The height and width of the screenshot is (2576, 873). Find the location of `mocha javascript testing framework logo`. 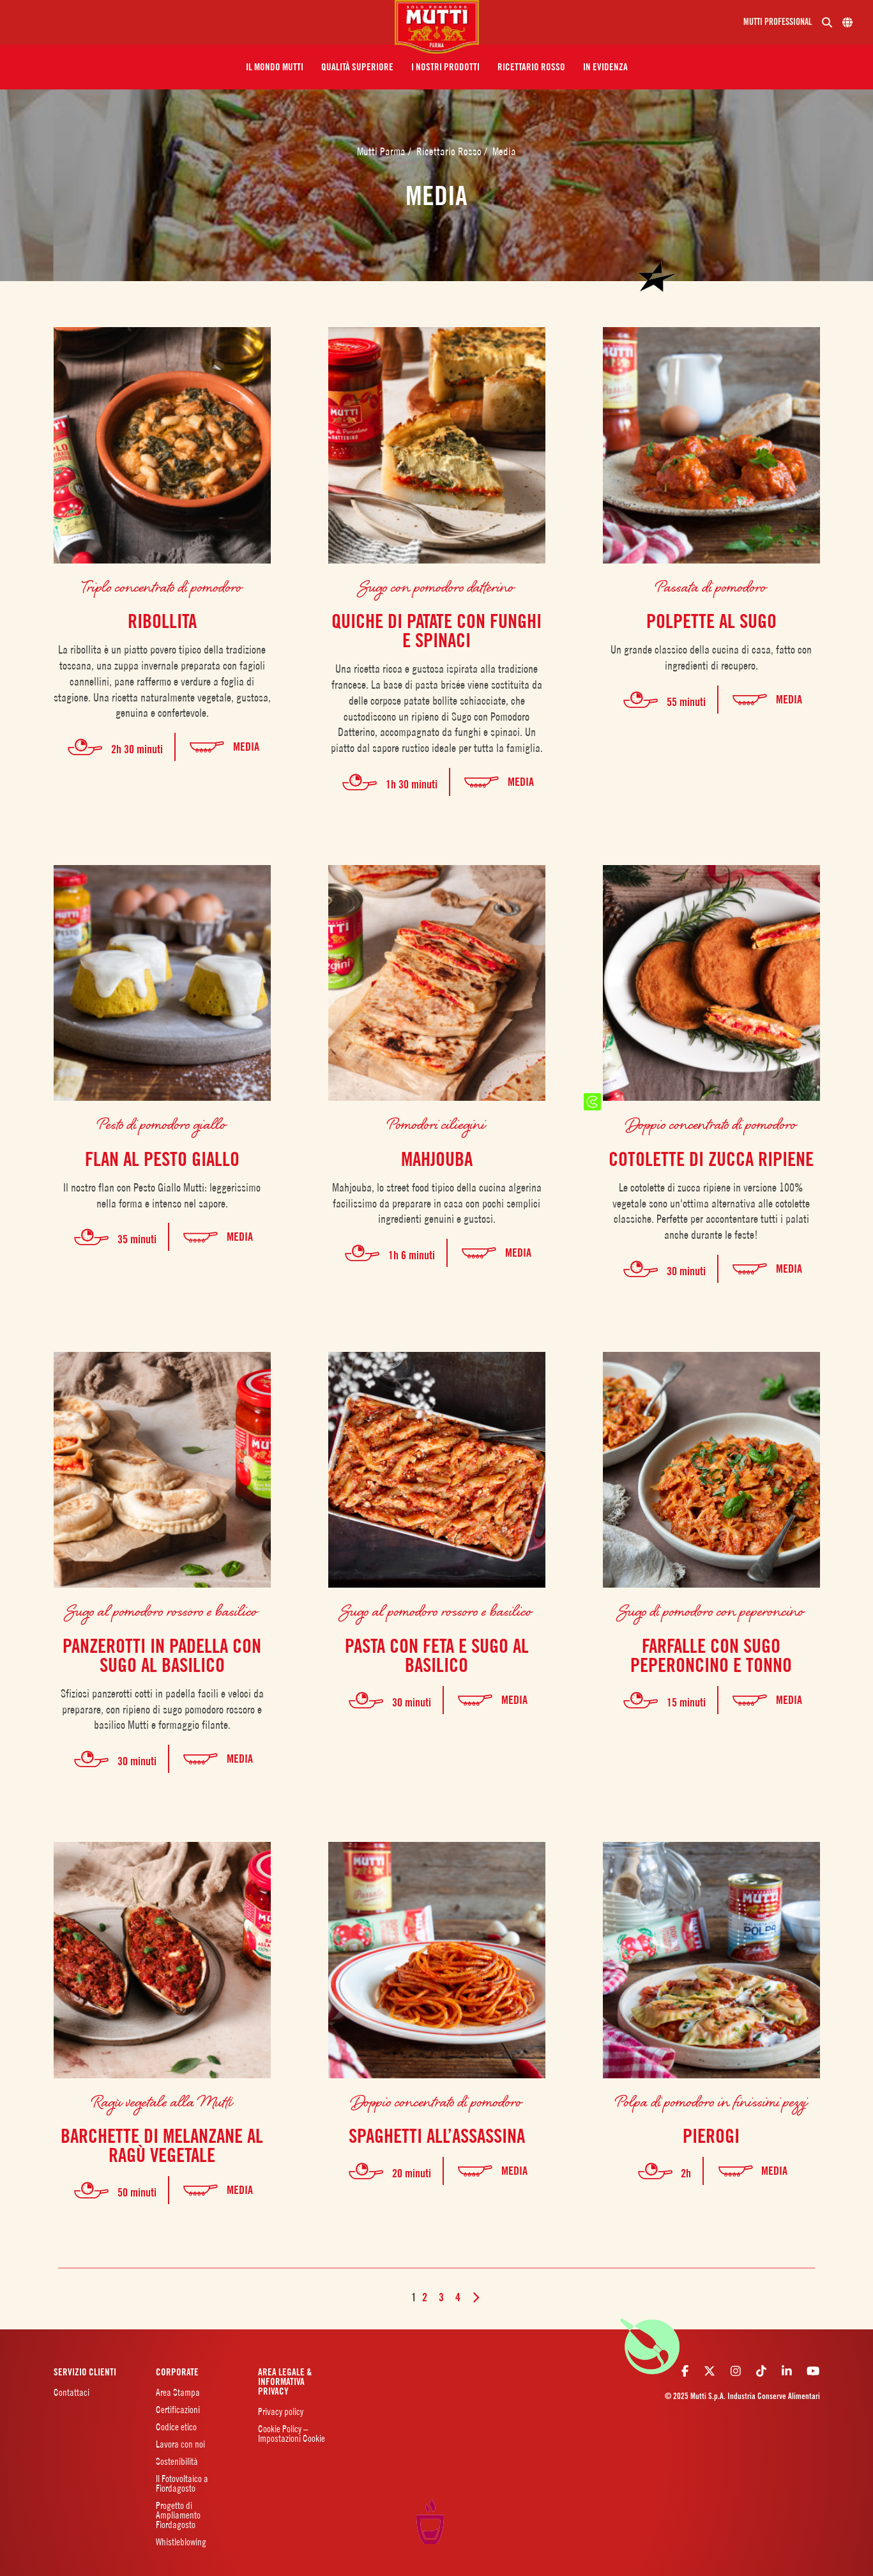

mocha javascript testing framework logo is located at coordinates (430, 2521).